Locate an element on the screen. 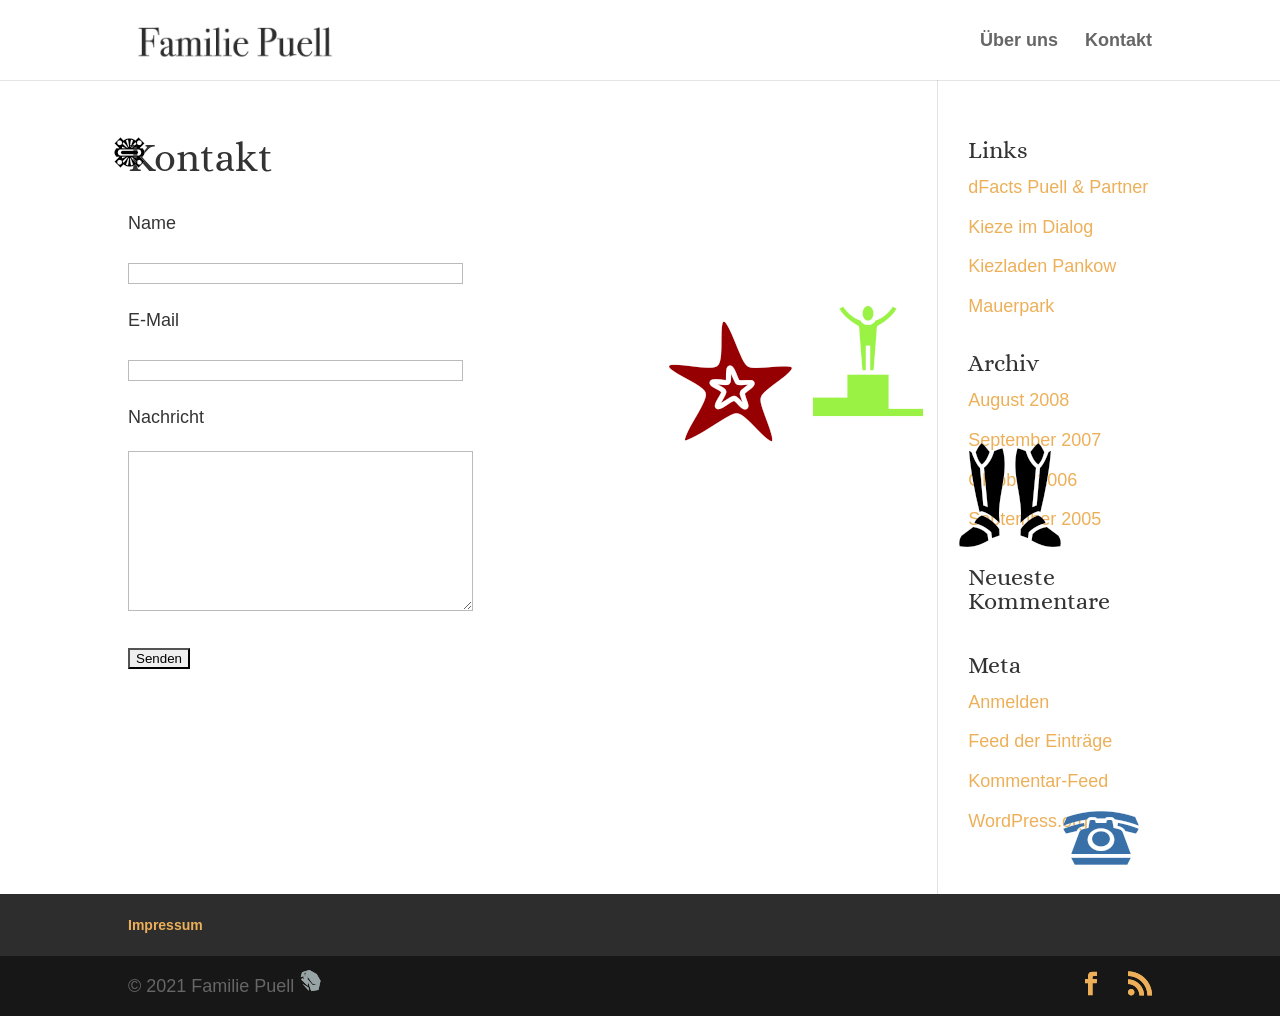 Image resolution: width=1280 pixels, height=1016 pixels. decorative tribal or aztec-style game badge is located at coordinates (129, 152).